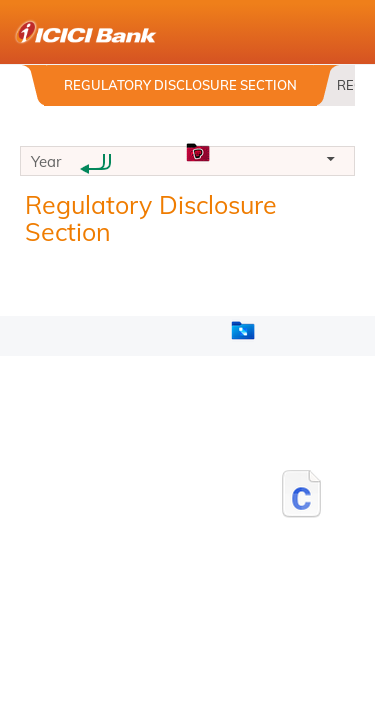 Image resolution: width=375 pixels, height=720 pixels. What do you see at coordinates (198, 153) in the screenshot?
I see `open PewDiePie-themed content folder` at bounding box center [198, 153].